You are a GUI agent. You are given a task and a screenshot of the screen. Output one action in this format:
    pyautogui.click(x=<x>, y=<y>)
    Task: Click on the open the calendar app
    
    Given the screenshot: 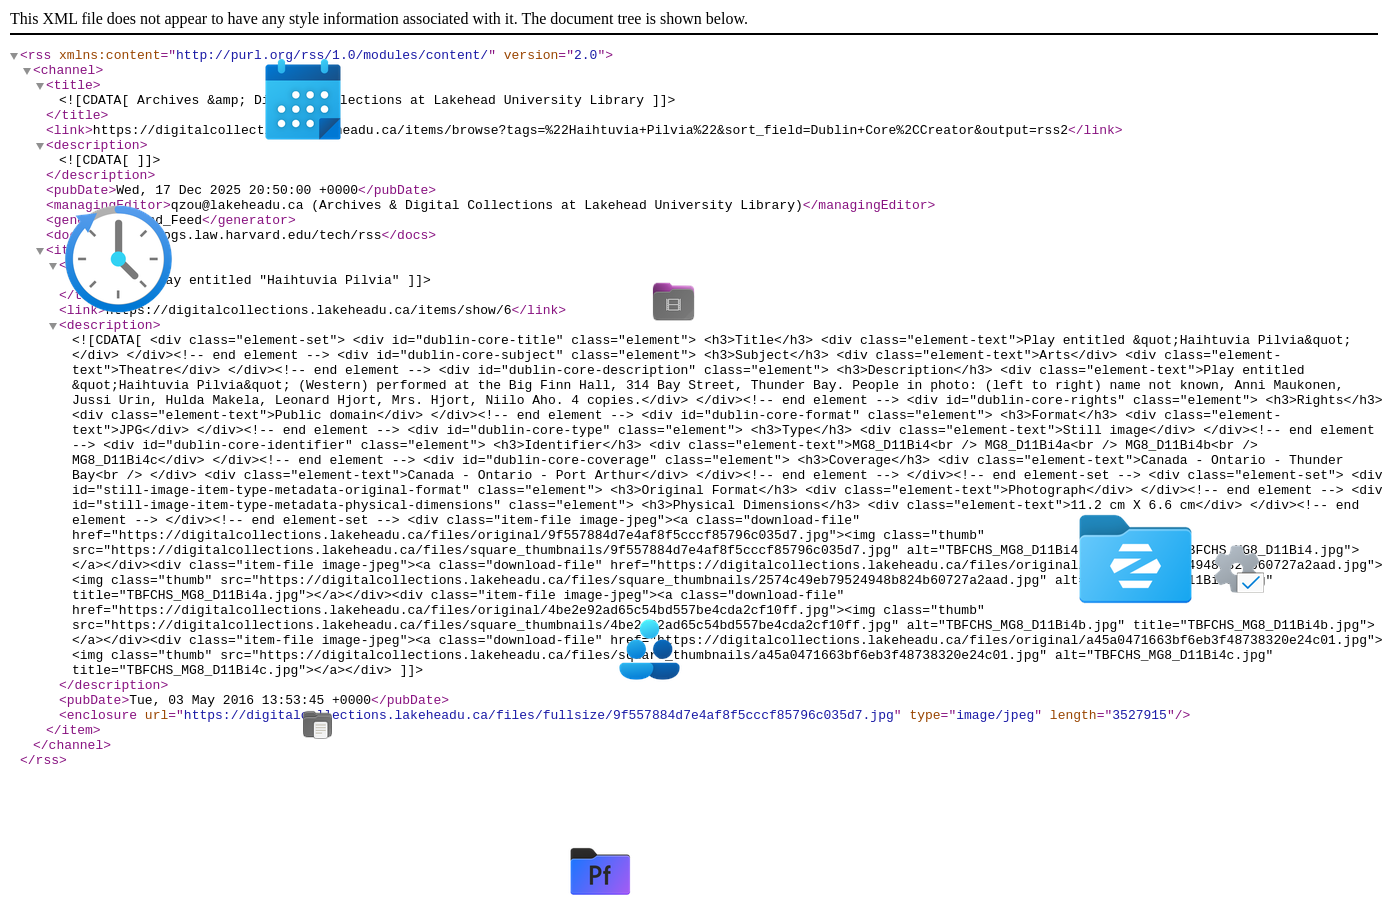 What is the action you would take?
    pyautogui.click(x=303, y=102)
    